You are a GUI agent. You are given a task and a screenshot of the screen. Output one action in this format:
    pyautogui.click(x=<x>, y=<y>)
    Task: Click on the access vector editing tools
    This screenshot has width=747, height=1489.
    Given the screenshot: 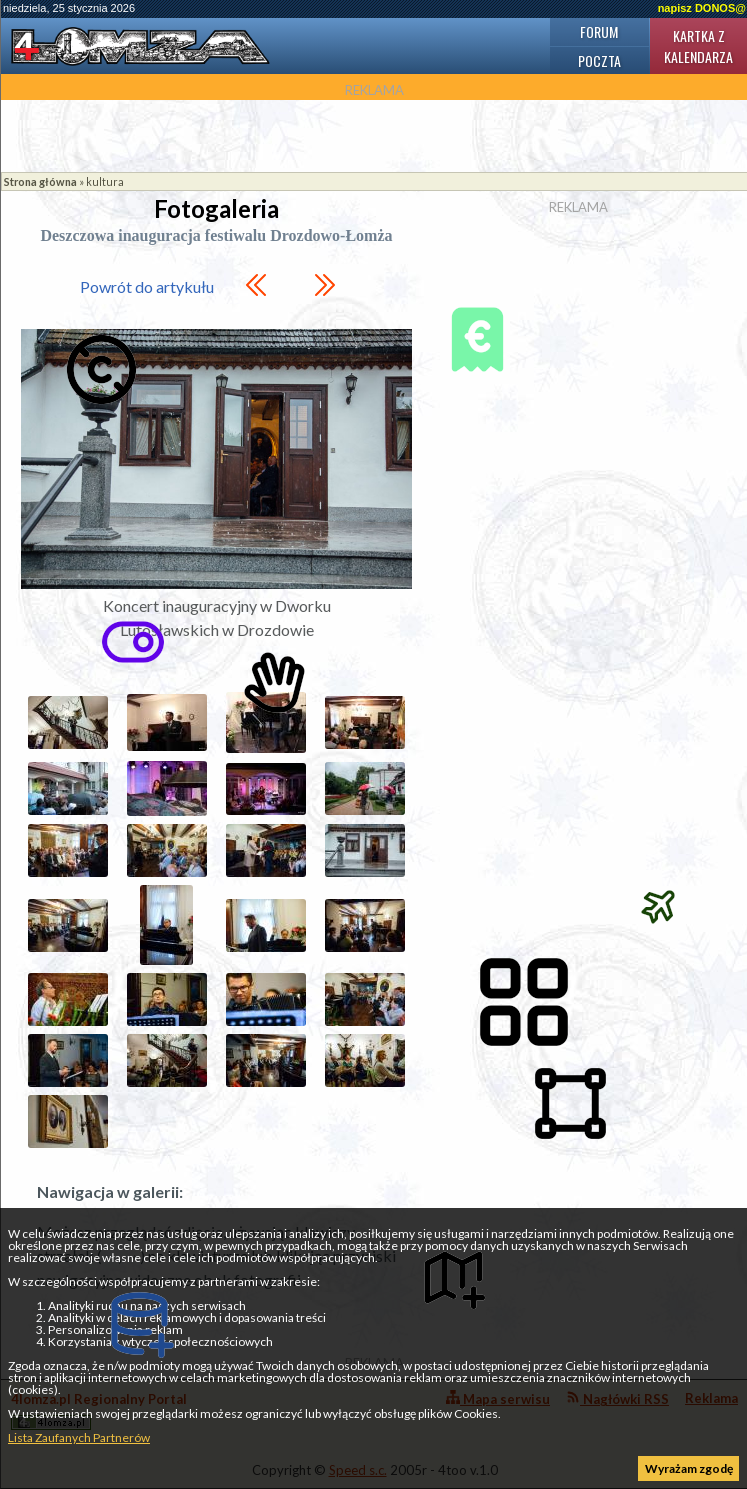 What is the action you would take?
    pyautogui.click(x=570, y=1103)
    